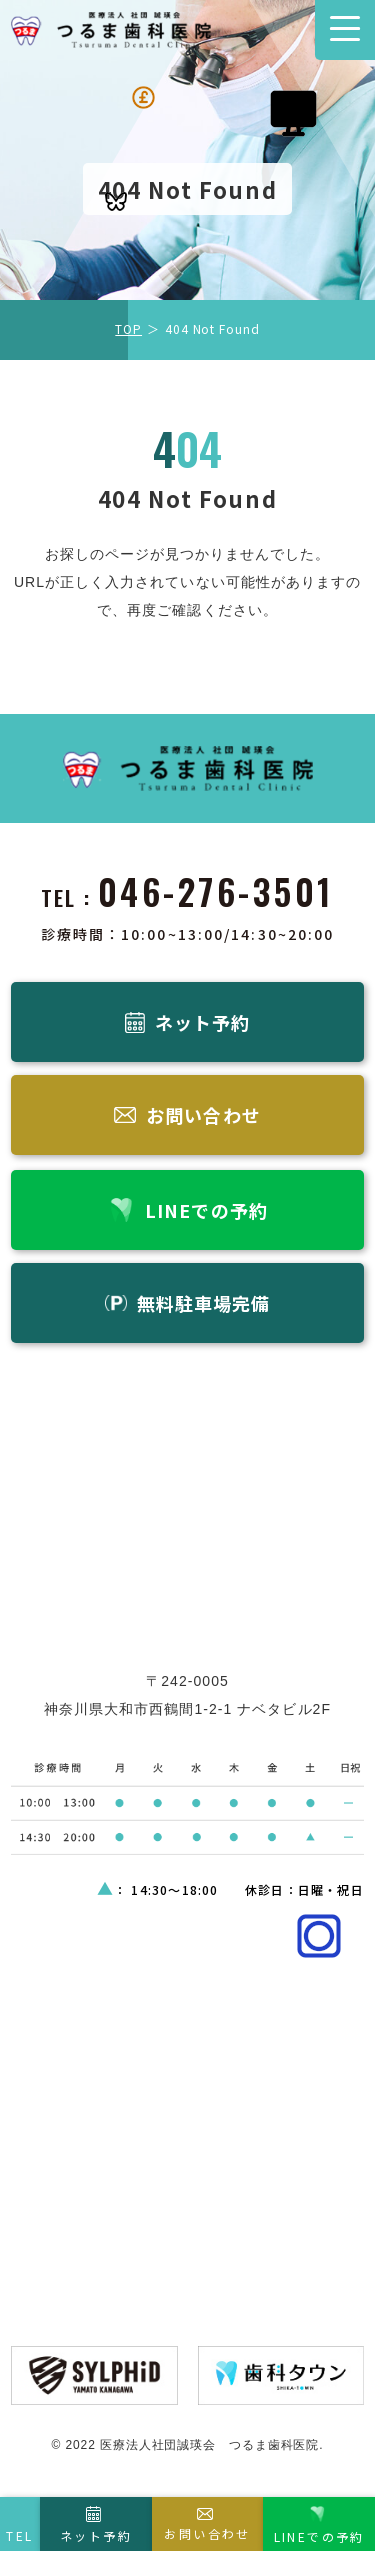  What do you see at coordinates (143, 97) in the screenshot?
I see `view balance in british pounds` at bounding box center [143, 97].